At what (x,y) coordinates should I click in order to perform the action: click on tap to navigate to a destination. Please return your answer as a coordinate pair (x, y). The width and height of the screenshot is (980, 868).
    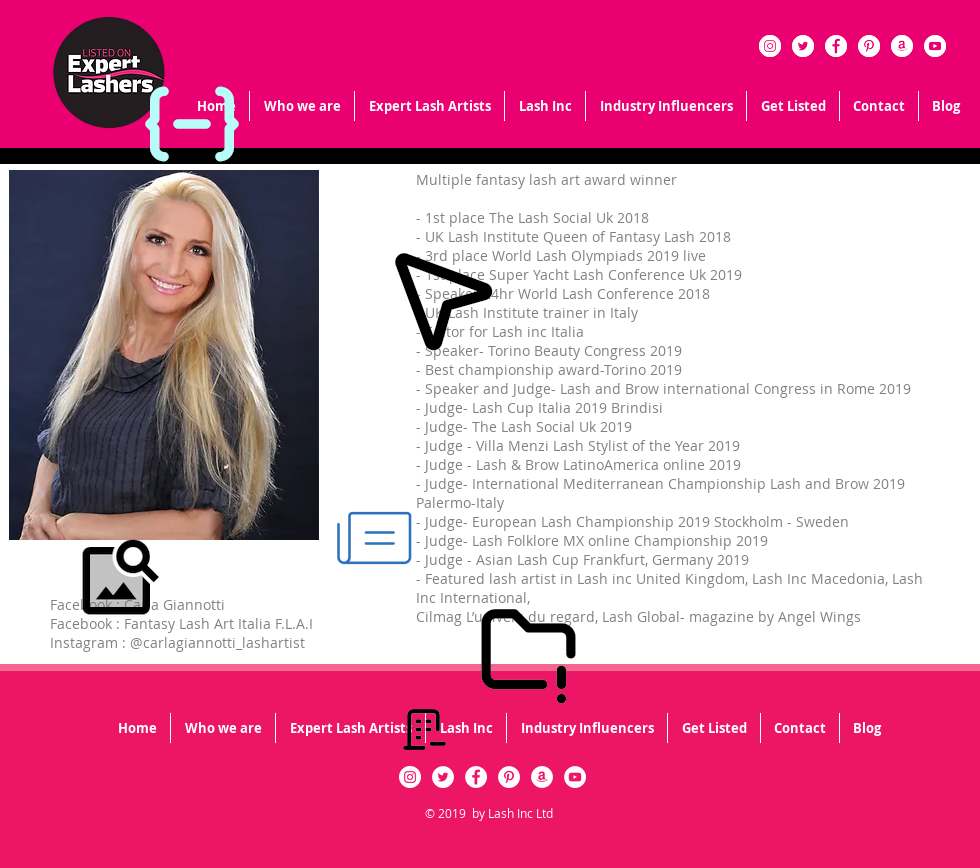
    Looking at the image, I should click on (436, 294).